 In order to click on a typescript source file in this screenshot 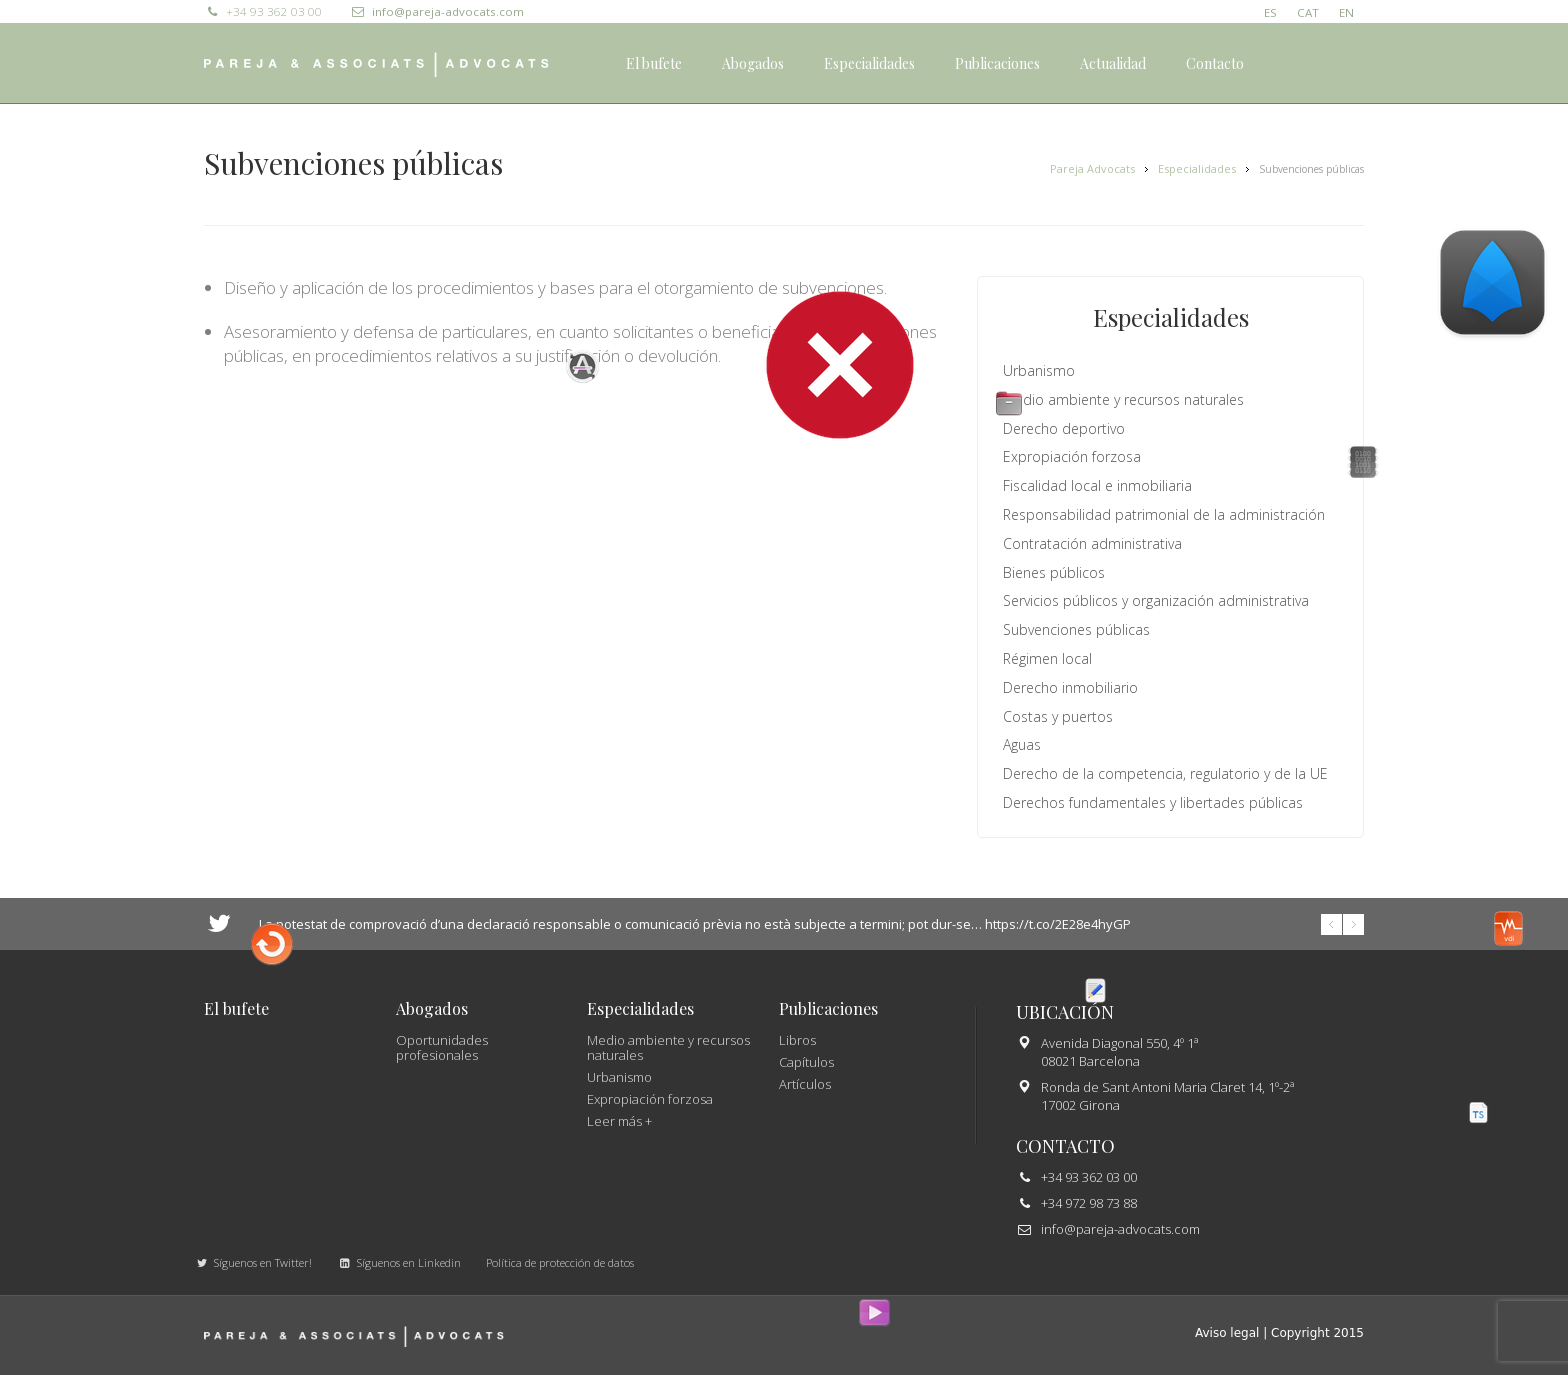, I will do `click(1478, 1112)`.